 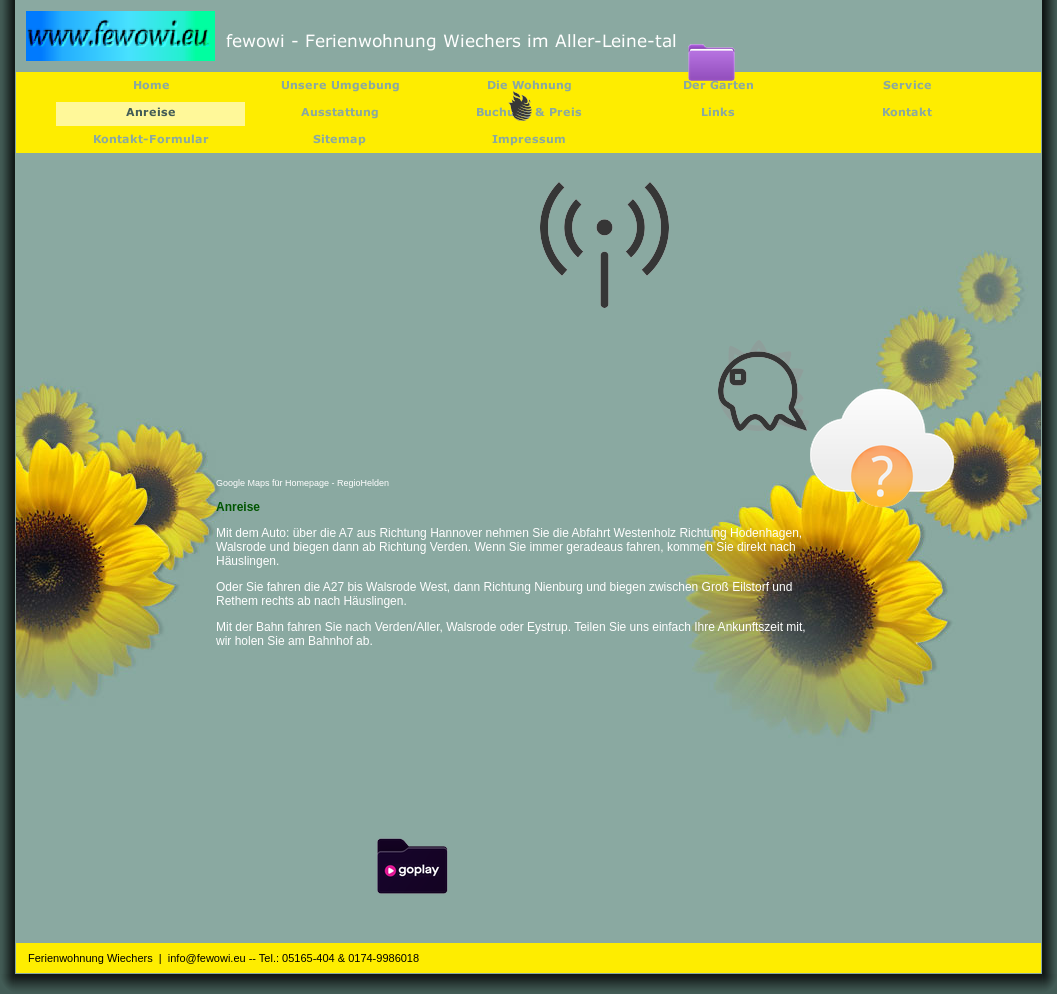 I want to click on open a folder to view its contents, so click(x=711, y=62).